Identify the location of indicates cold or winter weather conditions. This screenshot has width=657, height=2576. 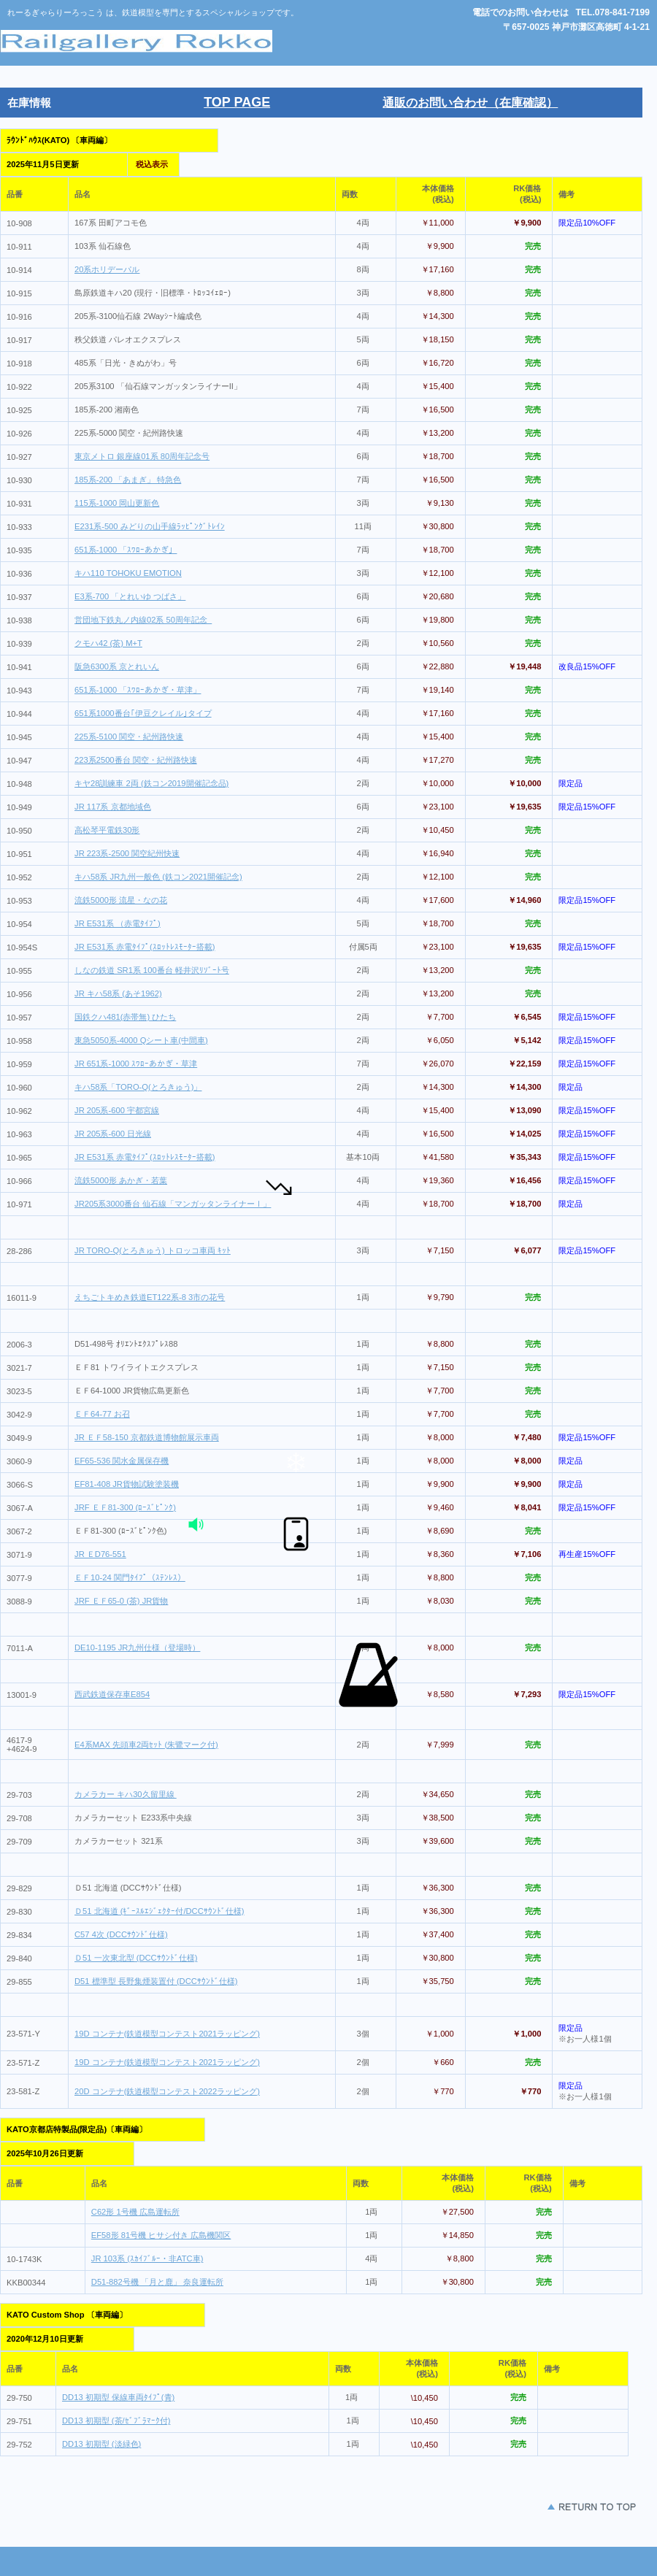
(296, 1462).